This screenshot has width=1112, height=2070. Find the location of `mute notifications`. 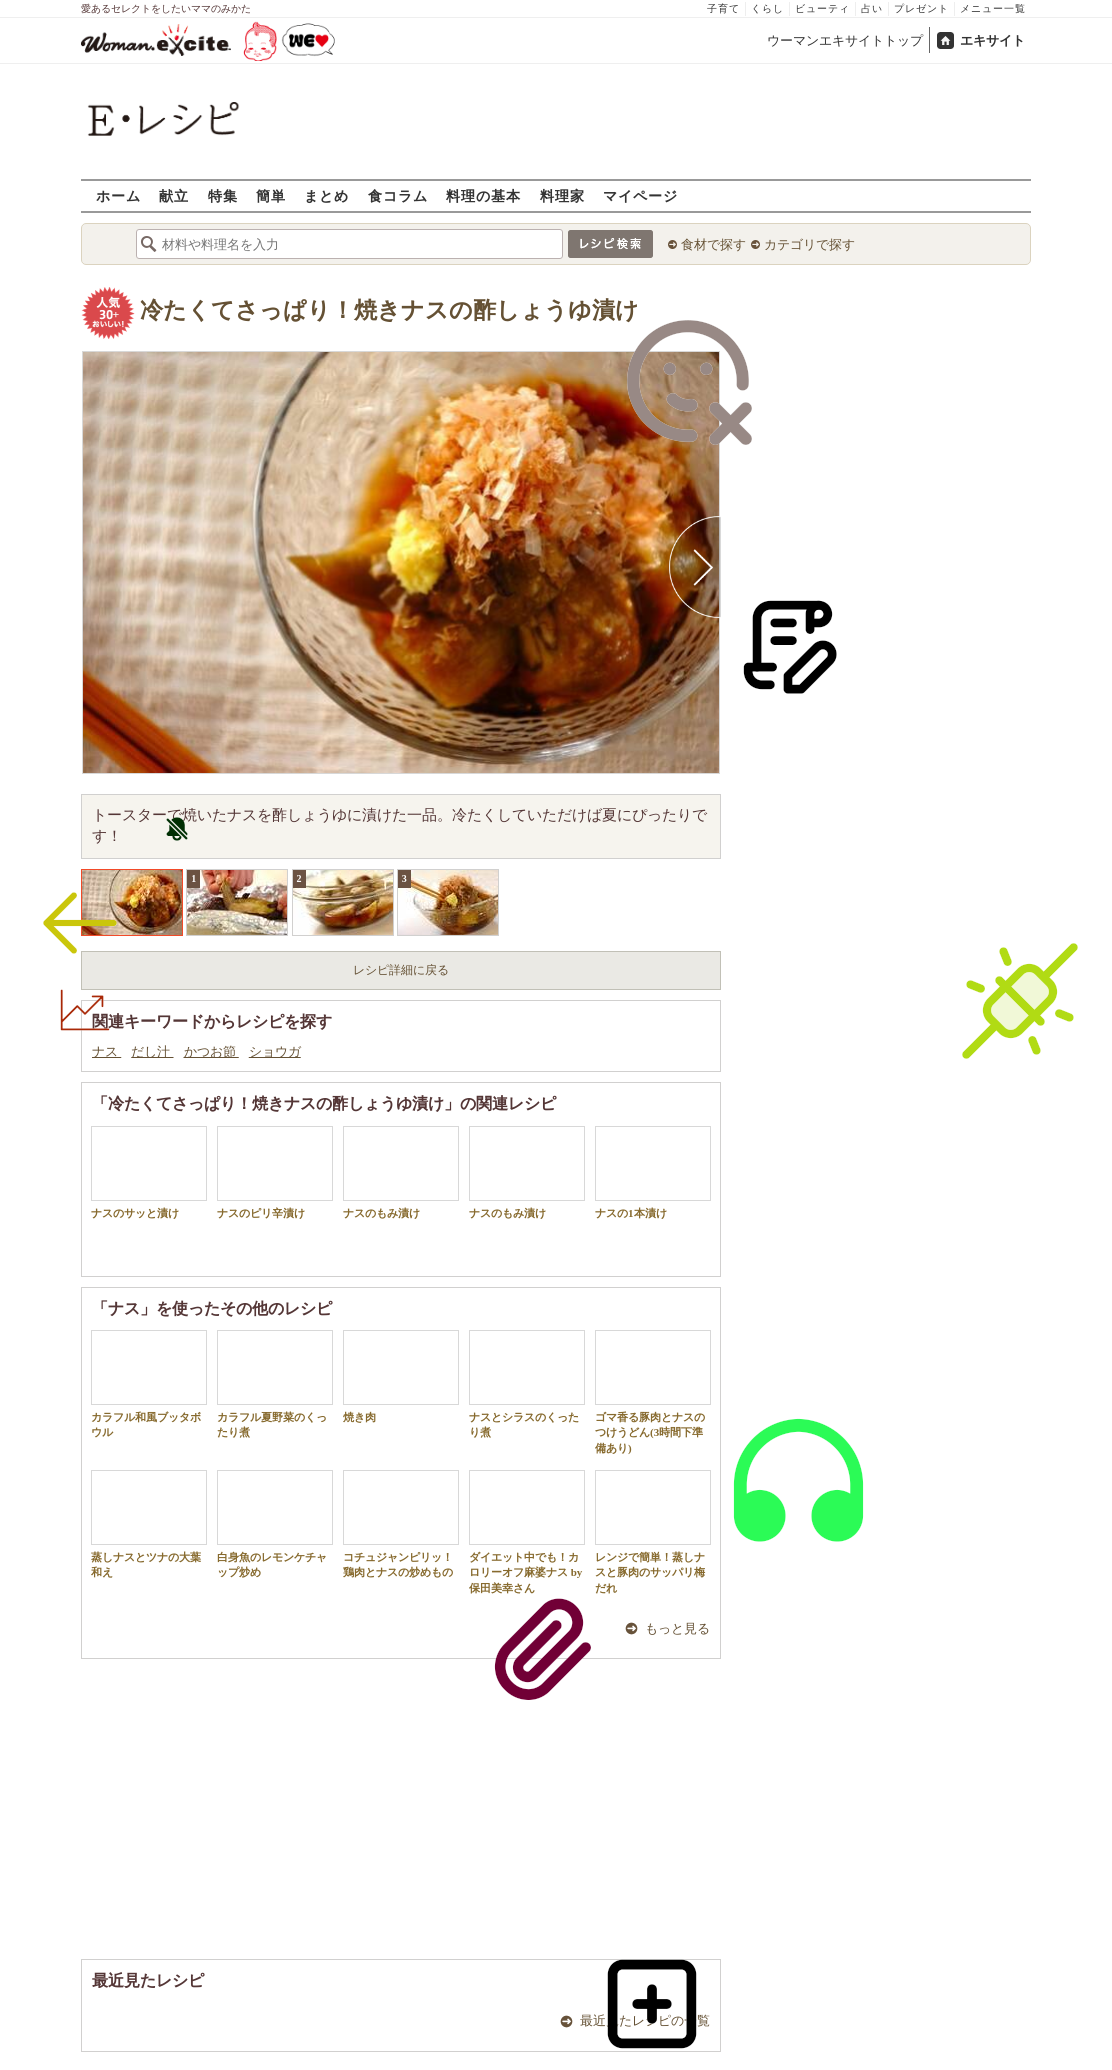

mute notifications is located at coordinates (177, 829).